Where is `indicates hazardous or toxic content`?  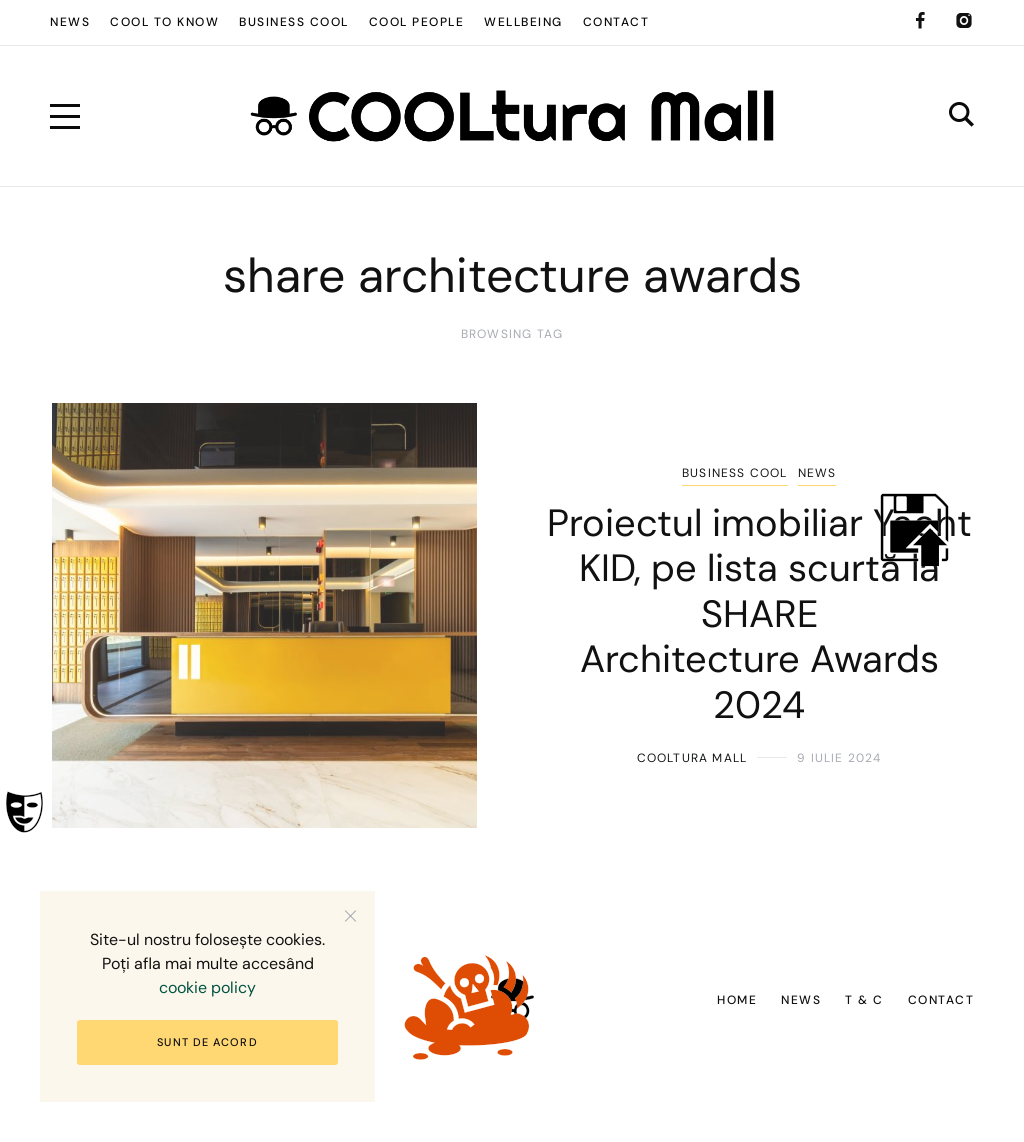 indicates hazardous or toxic content is located at coordinates (467, 997).